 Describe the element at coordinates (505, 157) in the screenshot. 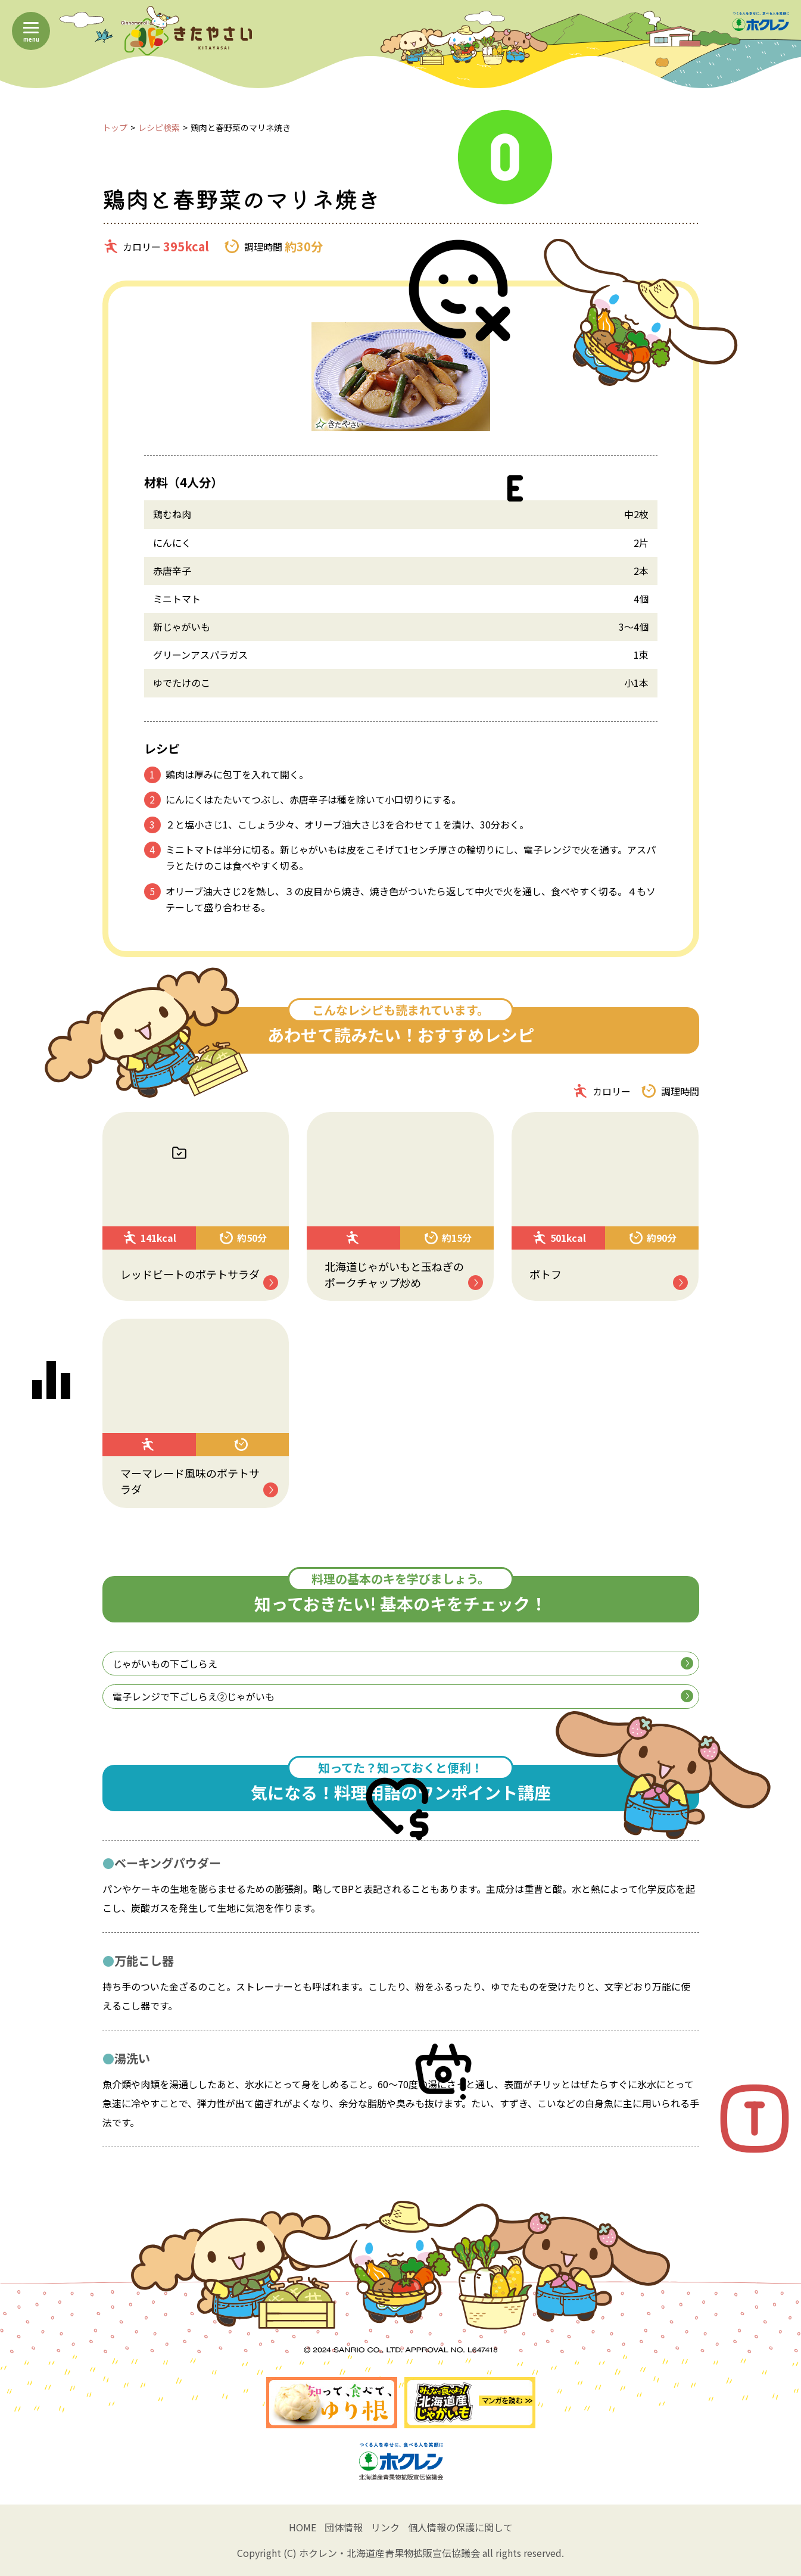

I see `indicates the letter "o" or zero in a selection interface` at that location.